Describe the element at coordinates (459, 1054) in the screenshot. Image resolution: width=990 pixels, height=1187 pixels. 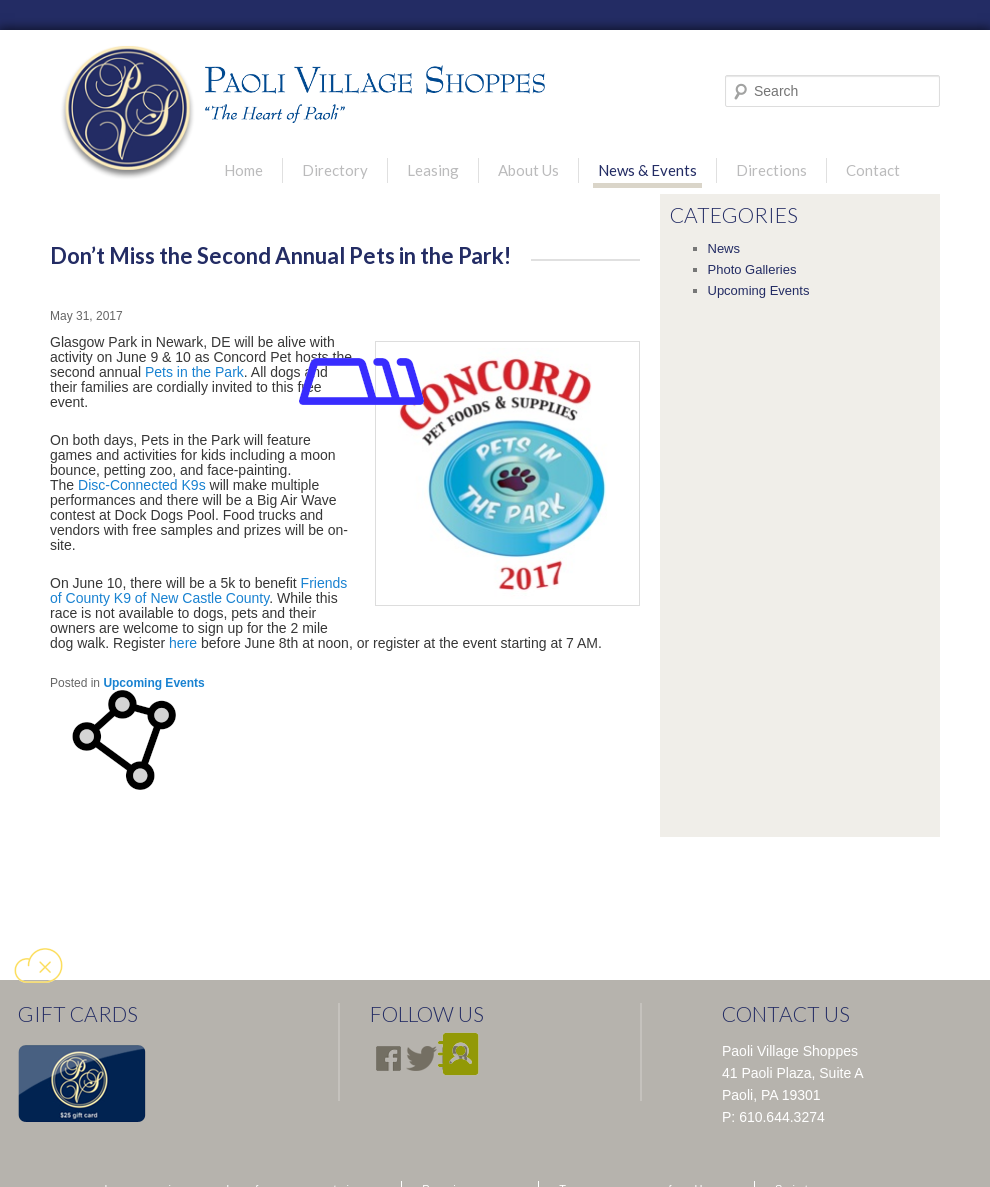
I see `open your contacts list` at that location.